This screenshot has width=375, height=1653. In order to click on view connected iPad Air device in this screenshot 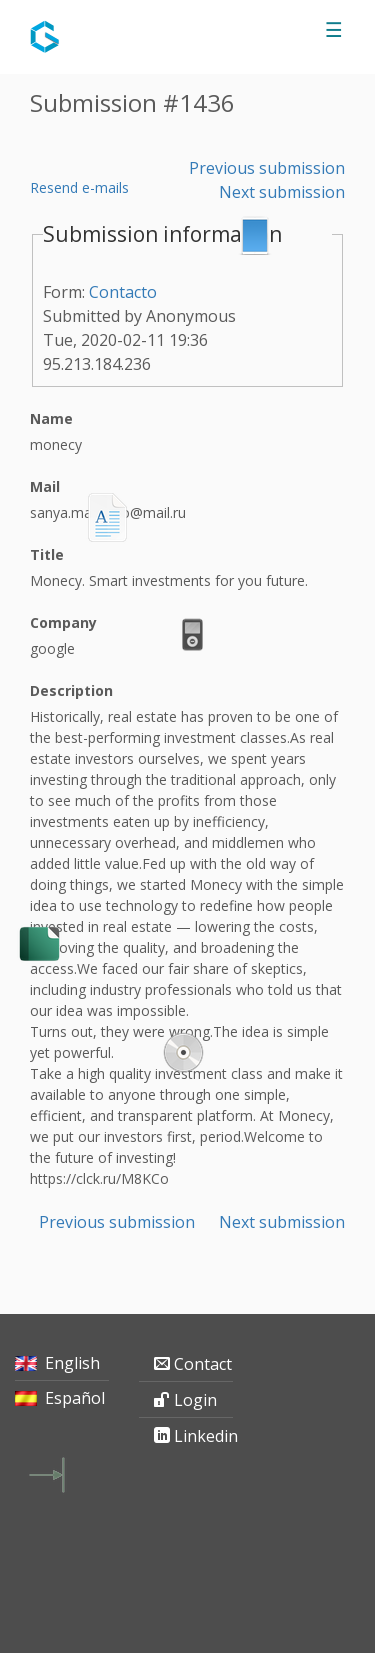, I will do `click(255, 236)`.